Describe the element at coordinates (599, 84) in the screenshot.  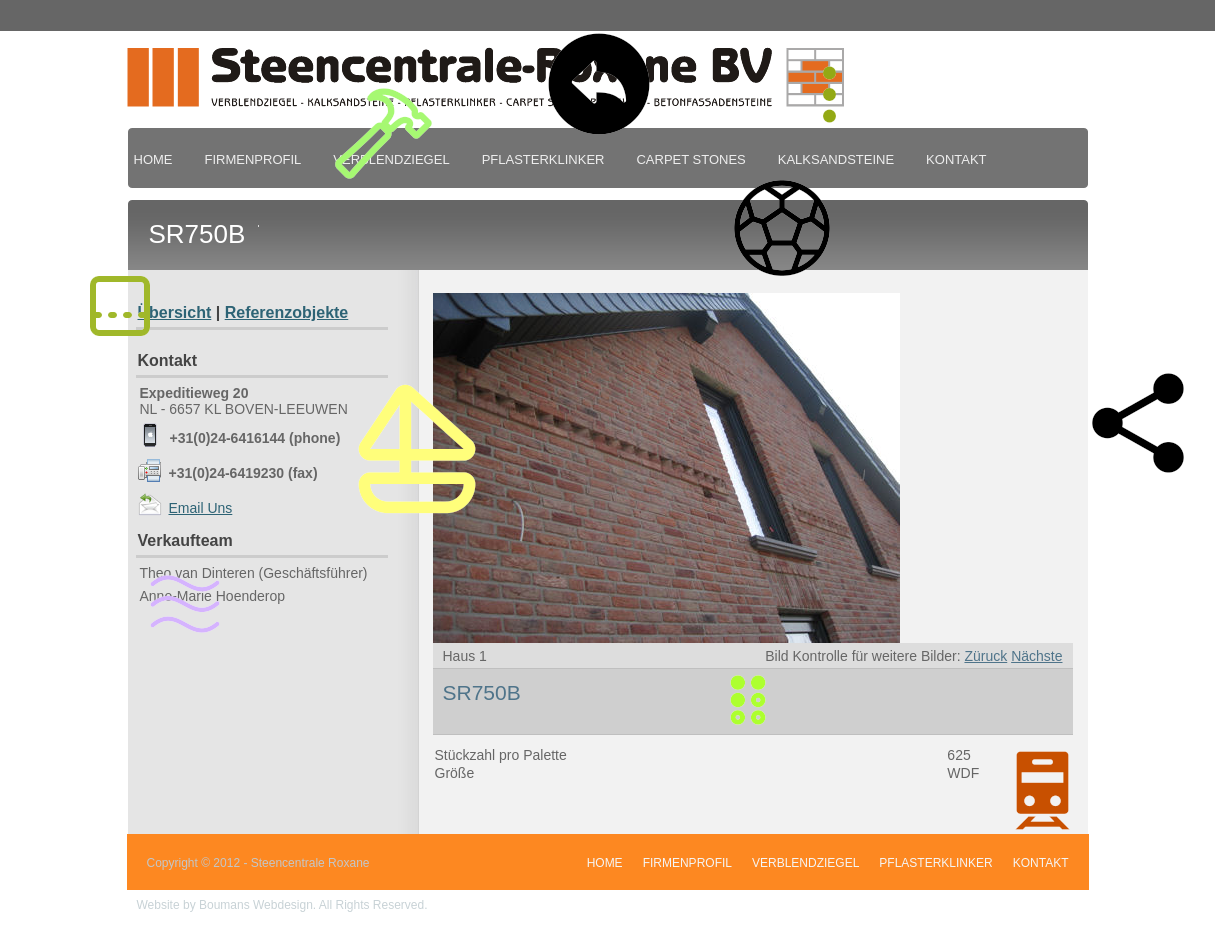
I see `undo the last action` at that location.